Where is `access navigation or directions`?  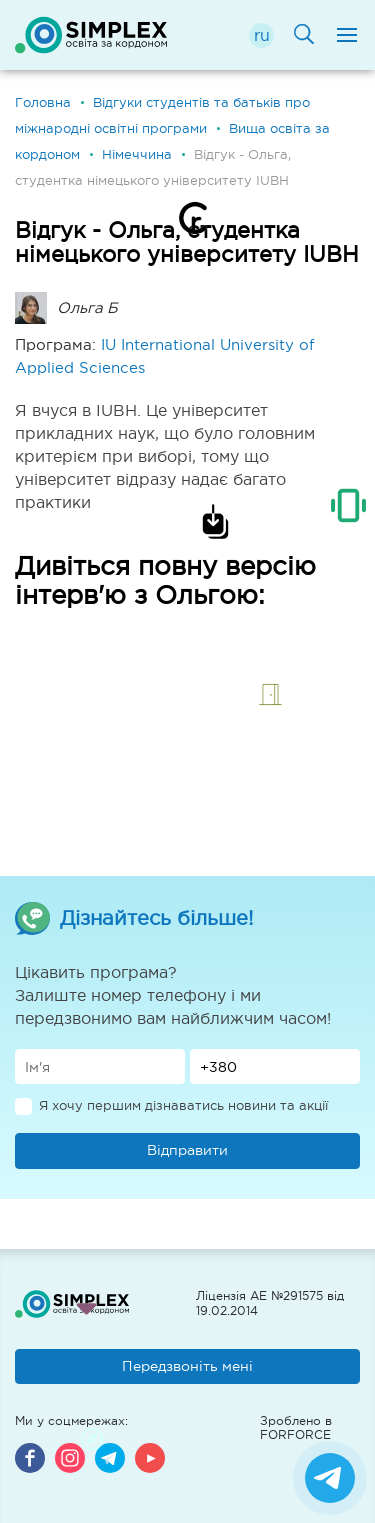 access navigation or directions is located at coordinates (92, 1439).